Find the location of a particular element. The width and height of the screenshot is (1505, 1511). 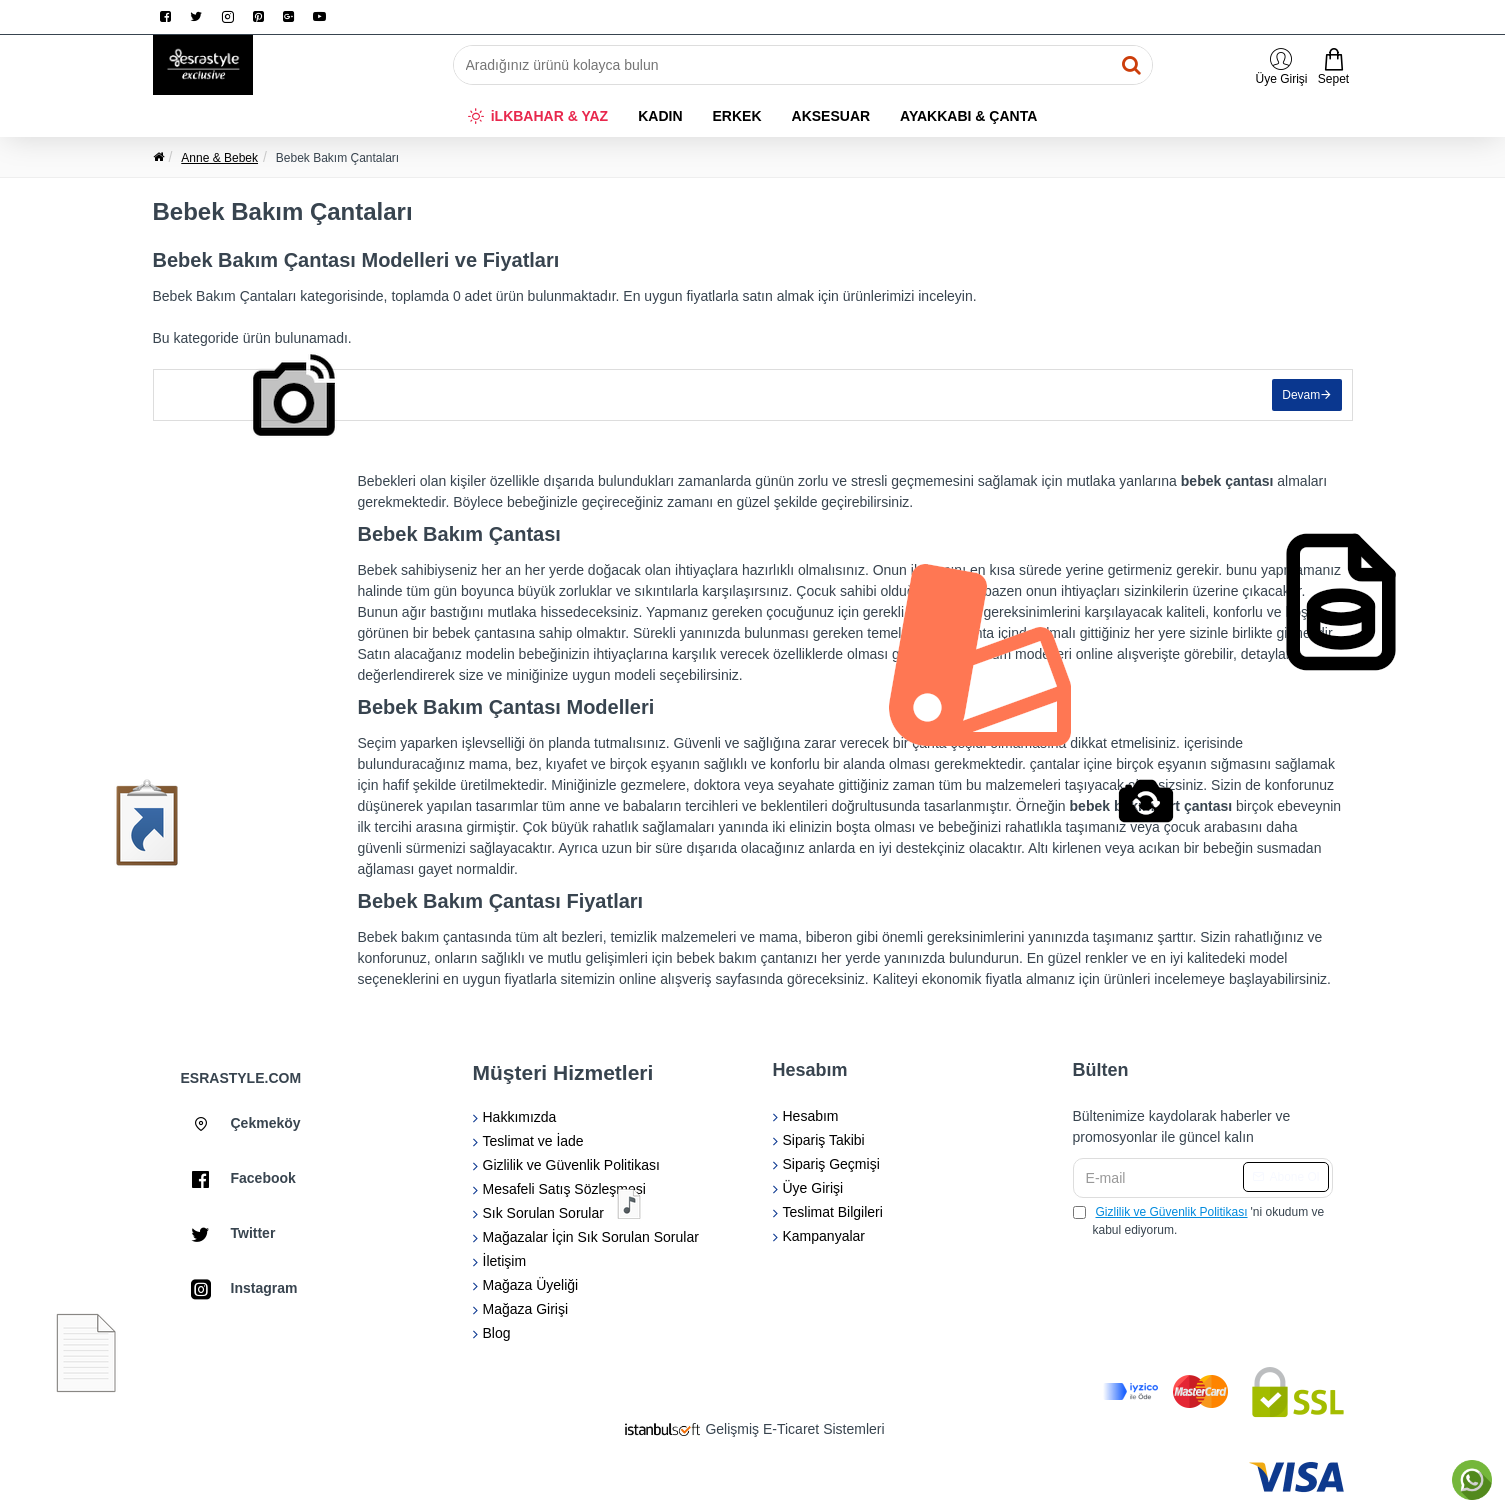

clipboard containing a shortcut or alias is located at coordinates (147, 823).